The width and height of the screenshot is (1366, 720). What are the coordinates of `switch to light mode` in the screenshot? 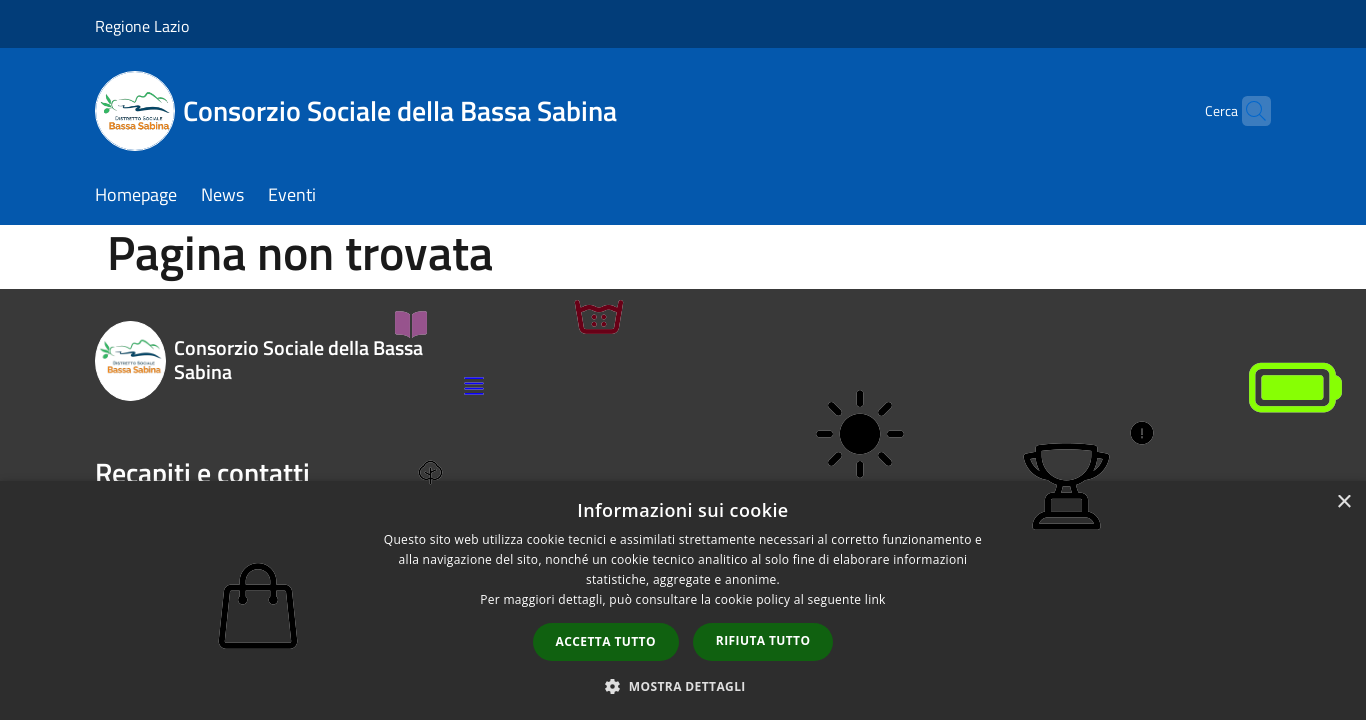 It's located at (860, 434).